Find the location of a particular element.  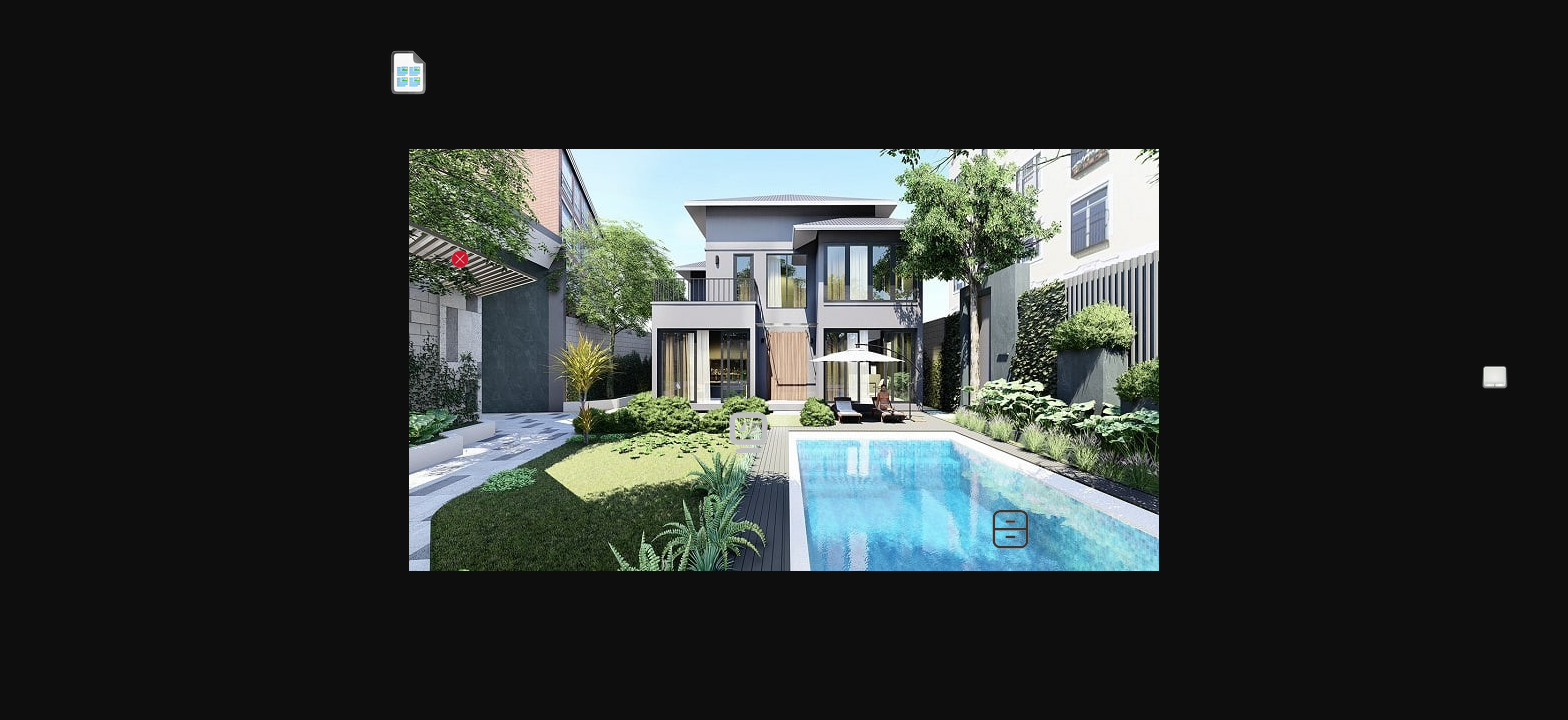

access file history settings is located at coordinates (1010, 530).